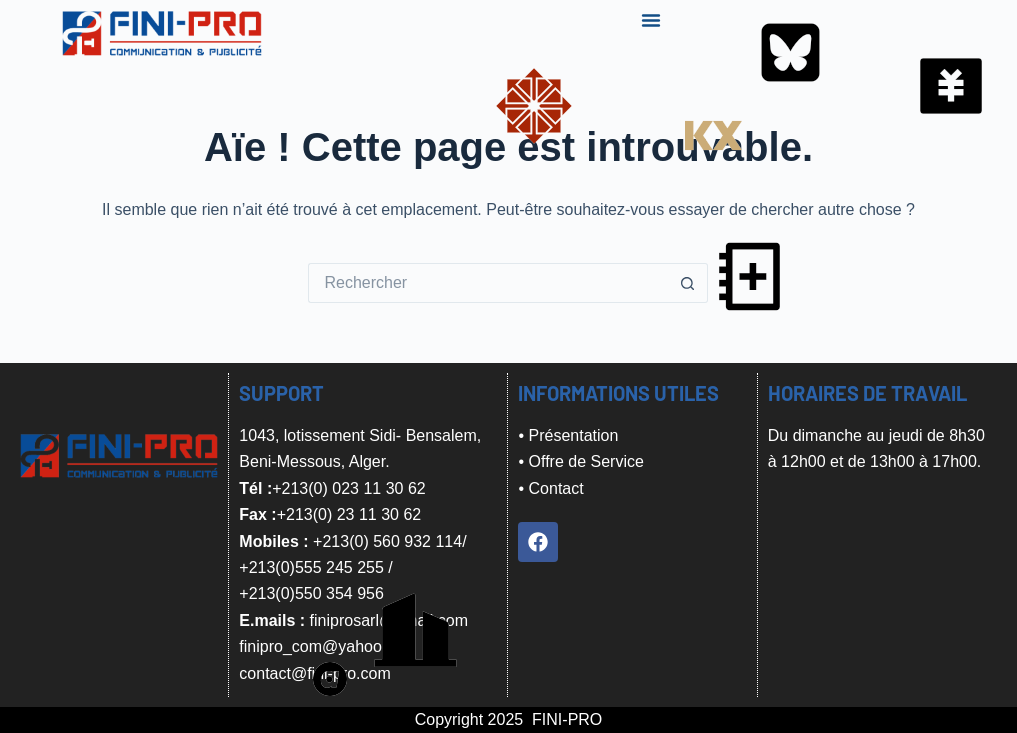 This screenshot has height=733, width=1017. What do you see at coordinates (749, 276) in the screenshot?
I see `access health records or medical history` at bounding box center [749, 276].